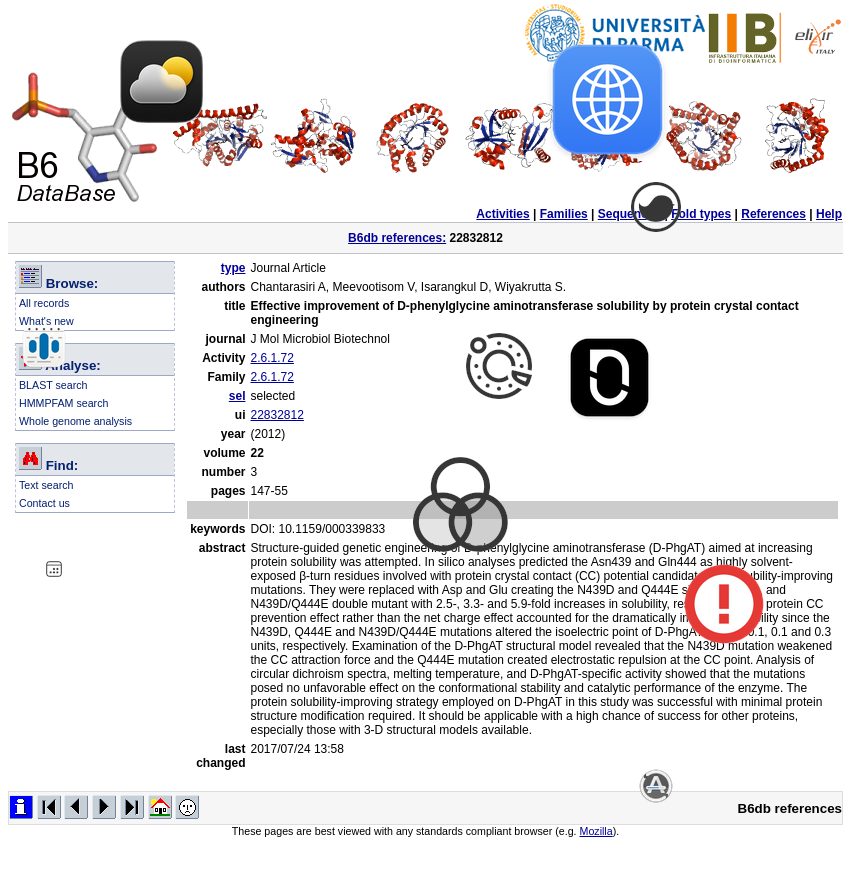 This screenshot has width=851, height=887. I want to click on access language learning applications, so click(607, 99).